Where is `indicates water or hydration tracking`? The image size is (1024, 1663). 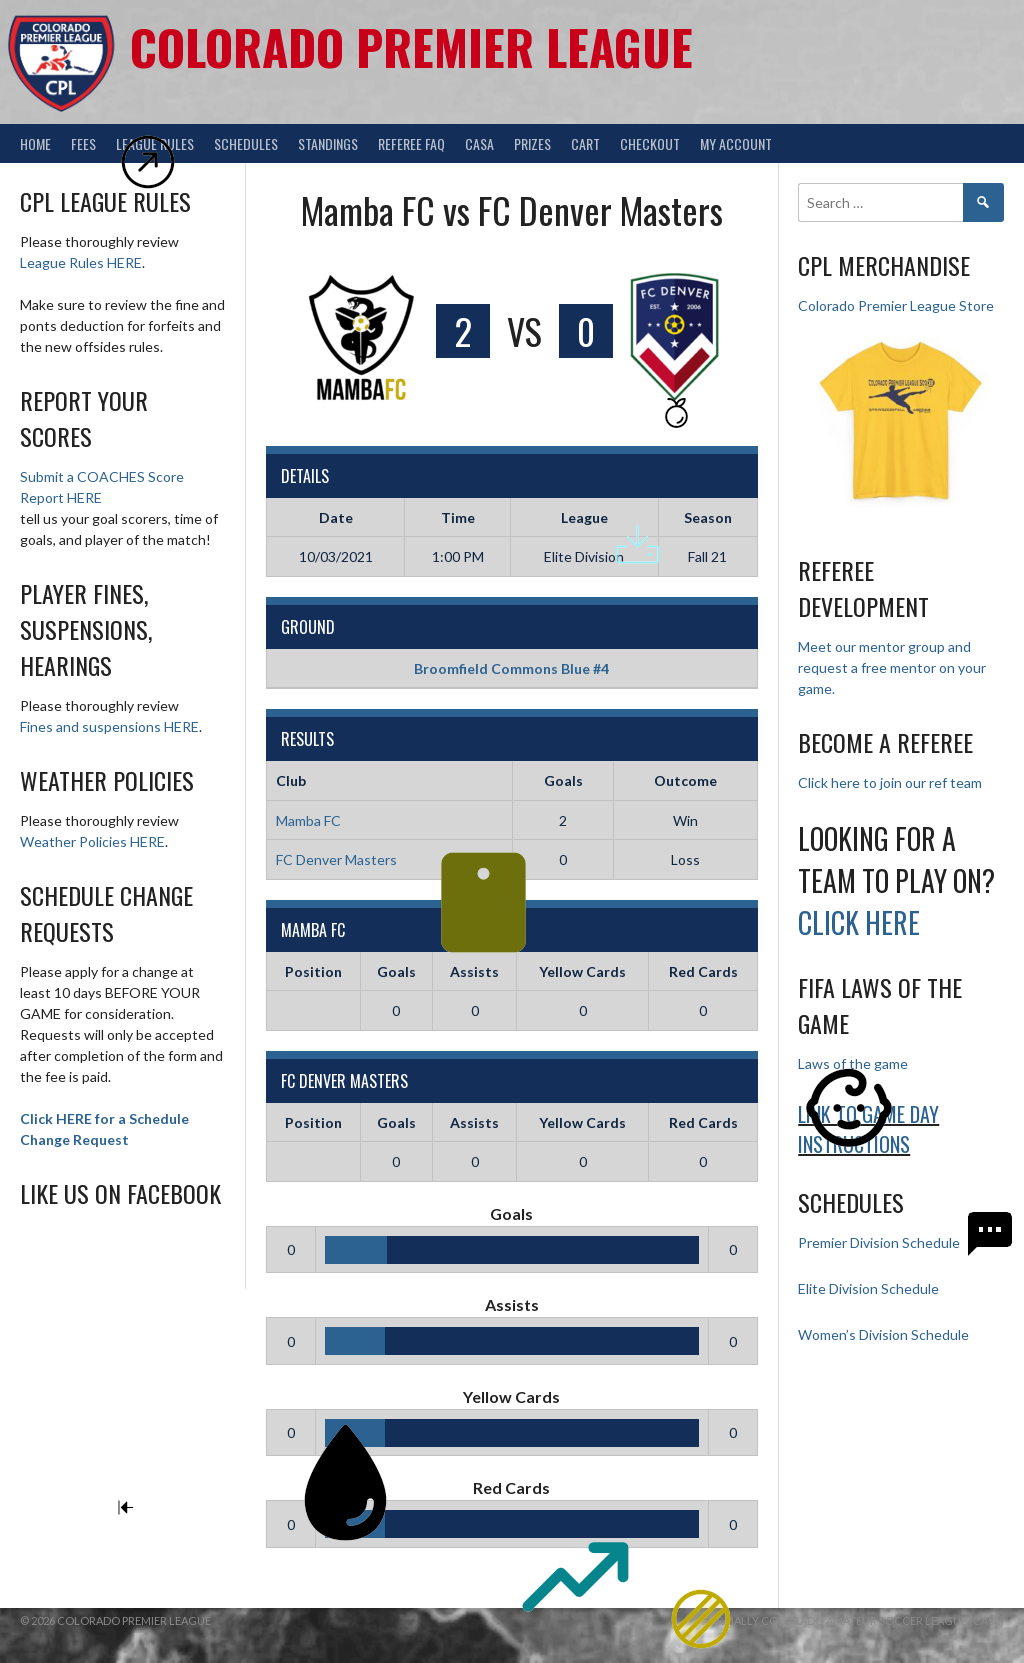 indicates water or hydration tracking is located at coordinates (345, 1481).